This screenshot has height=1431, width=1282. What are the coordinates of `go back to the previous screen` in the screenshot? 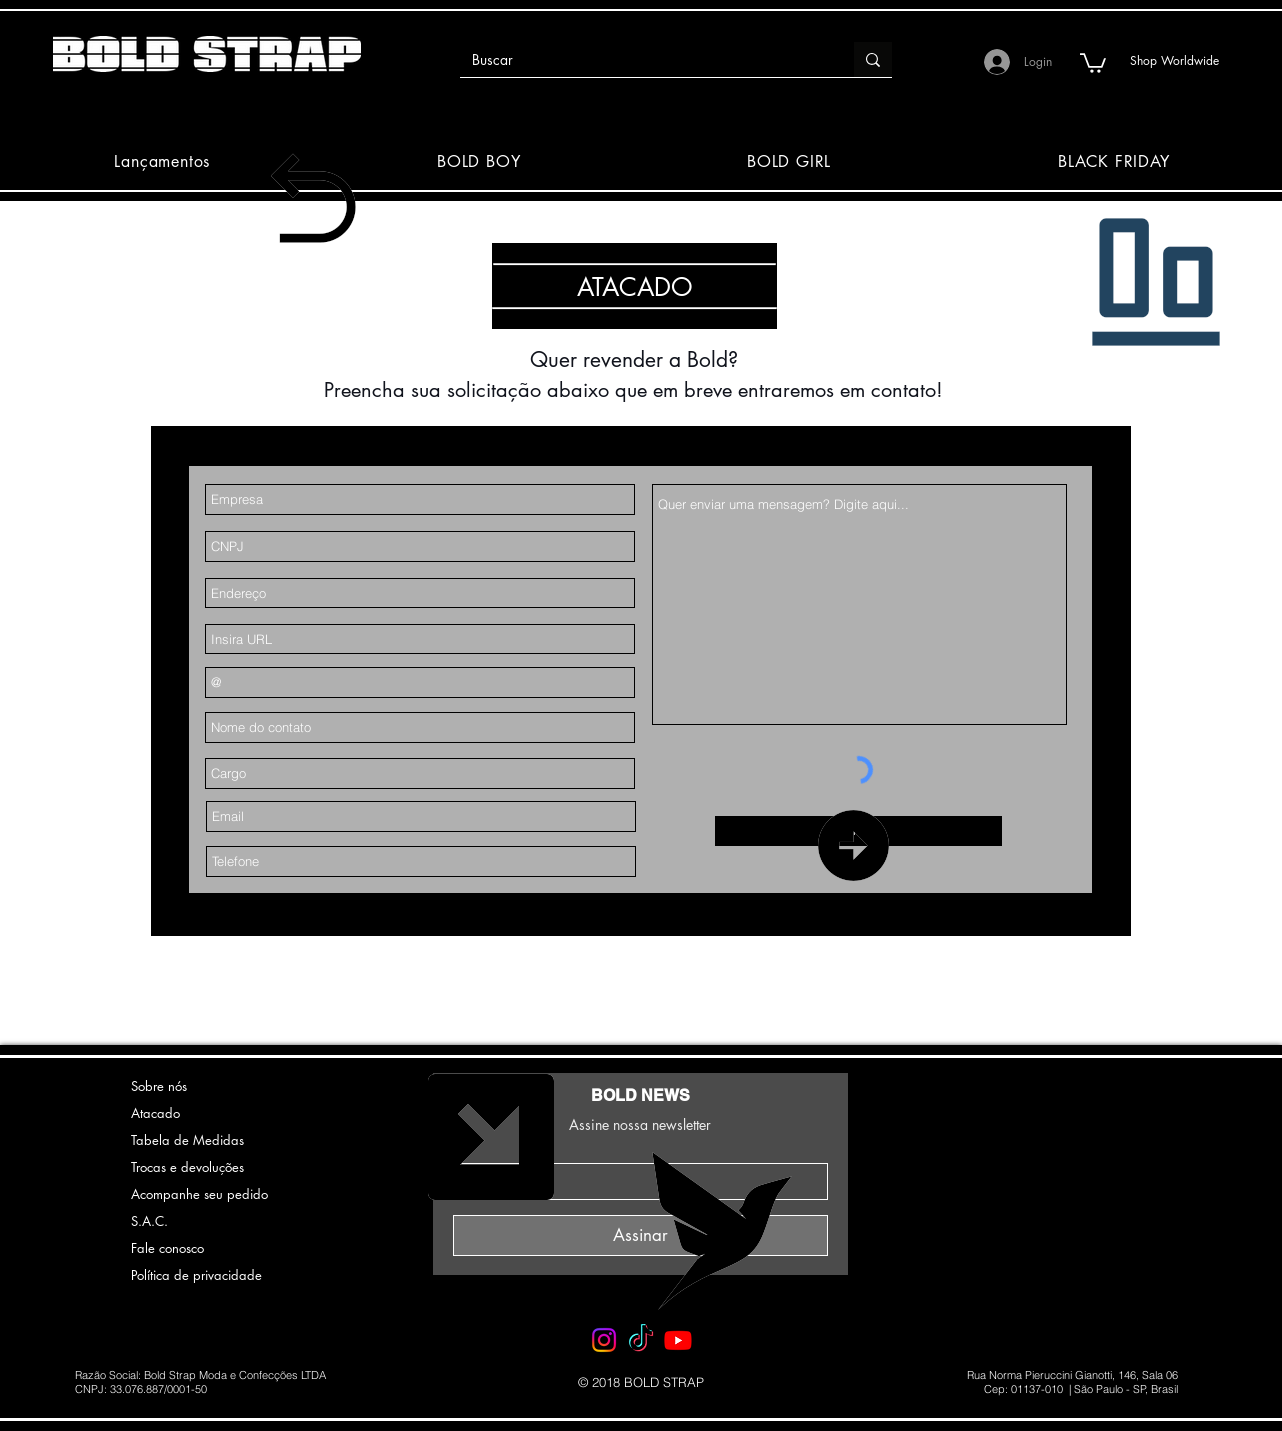 It's located at (315, 202).